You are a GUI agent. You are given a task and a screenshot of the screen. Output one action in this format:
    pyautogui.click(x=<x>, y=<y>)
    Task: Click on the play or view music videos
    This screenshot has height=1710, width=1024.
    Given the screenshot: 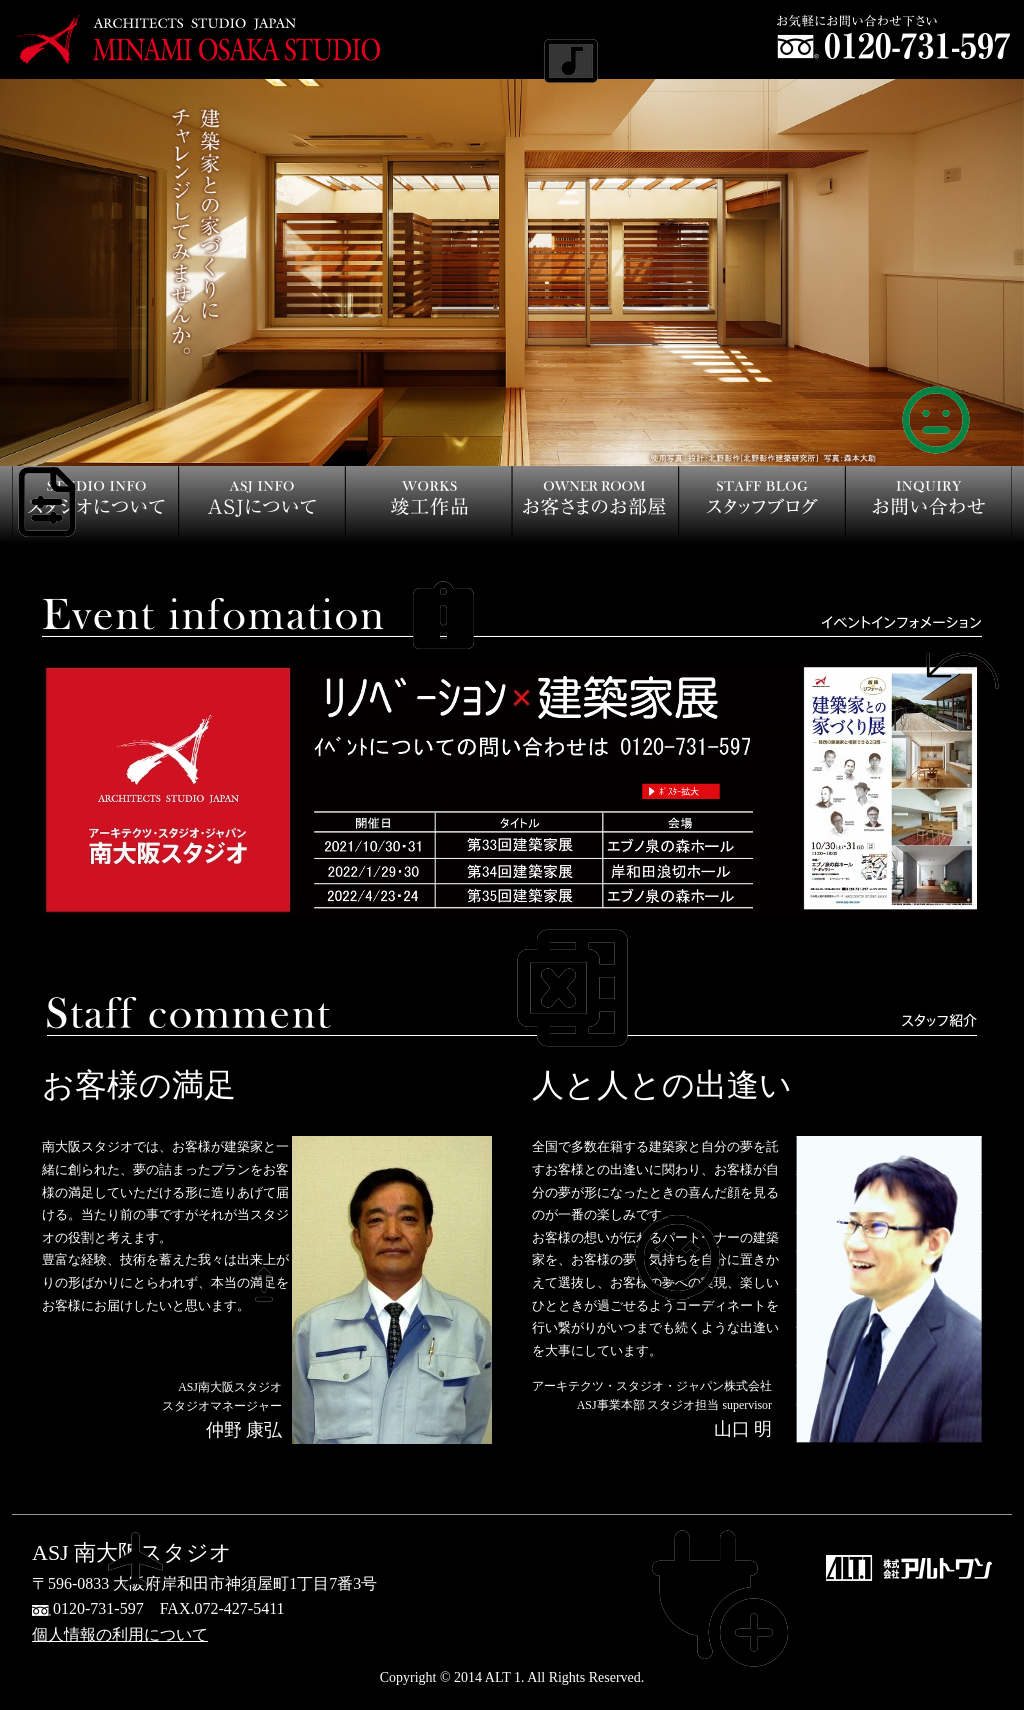 What is the action you would take?
    pyautogui.click(x=571, y=61)
    